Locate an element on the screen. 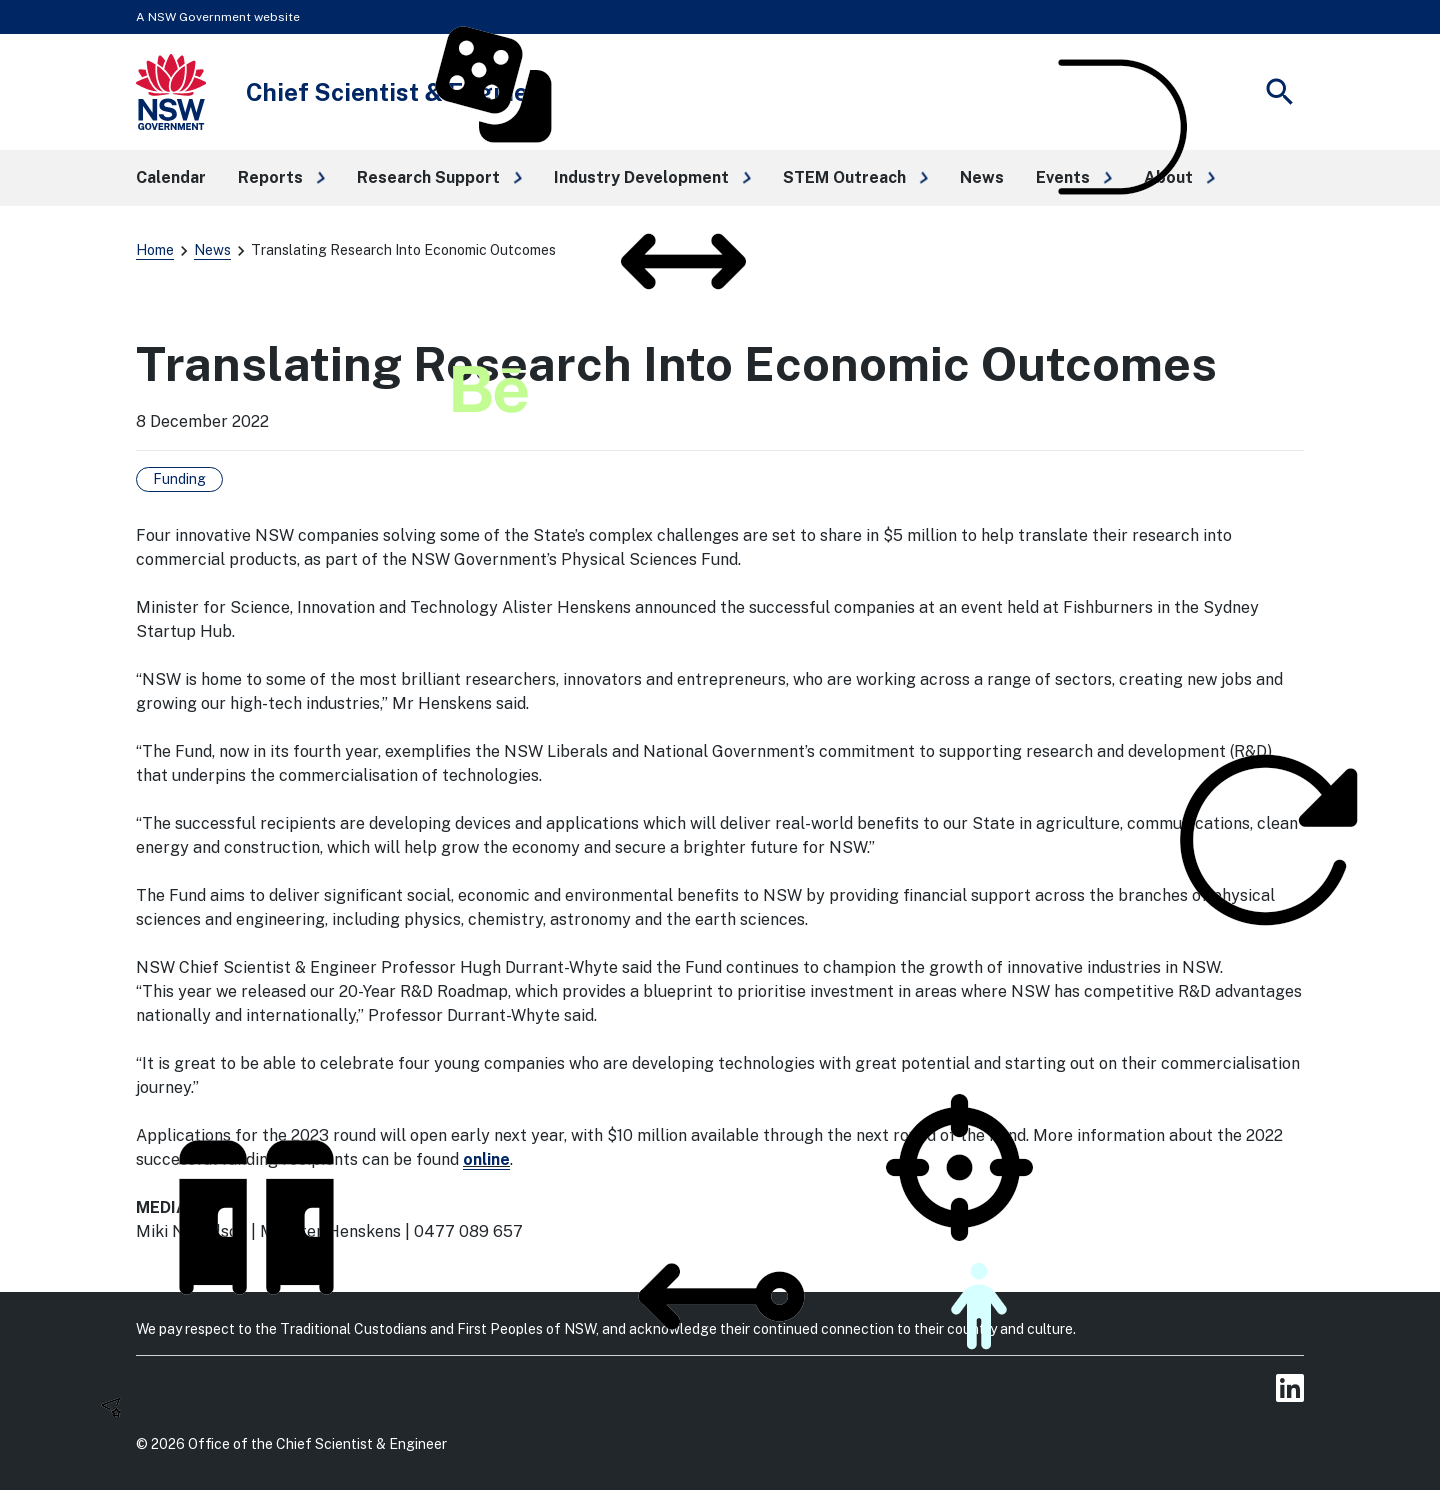 The image size is (1440, 1490). resize or adjust width horizontally is located at coordinates (683, 261).